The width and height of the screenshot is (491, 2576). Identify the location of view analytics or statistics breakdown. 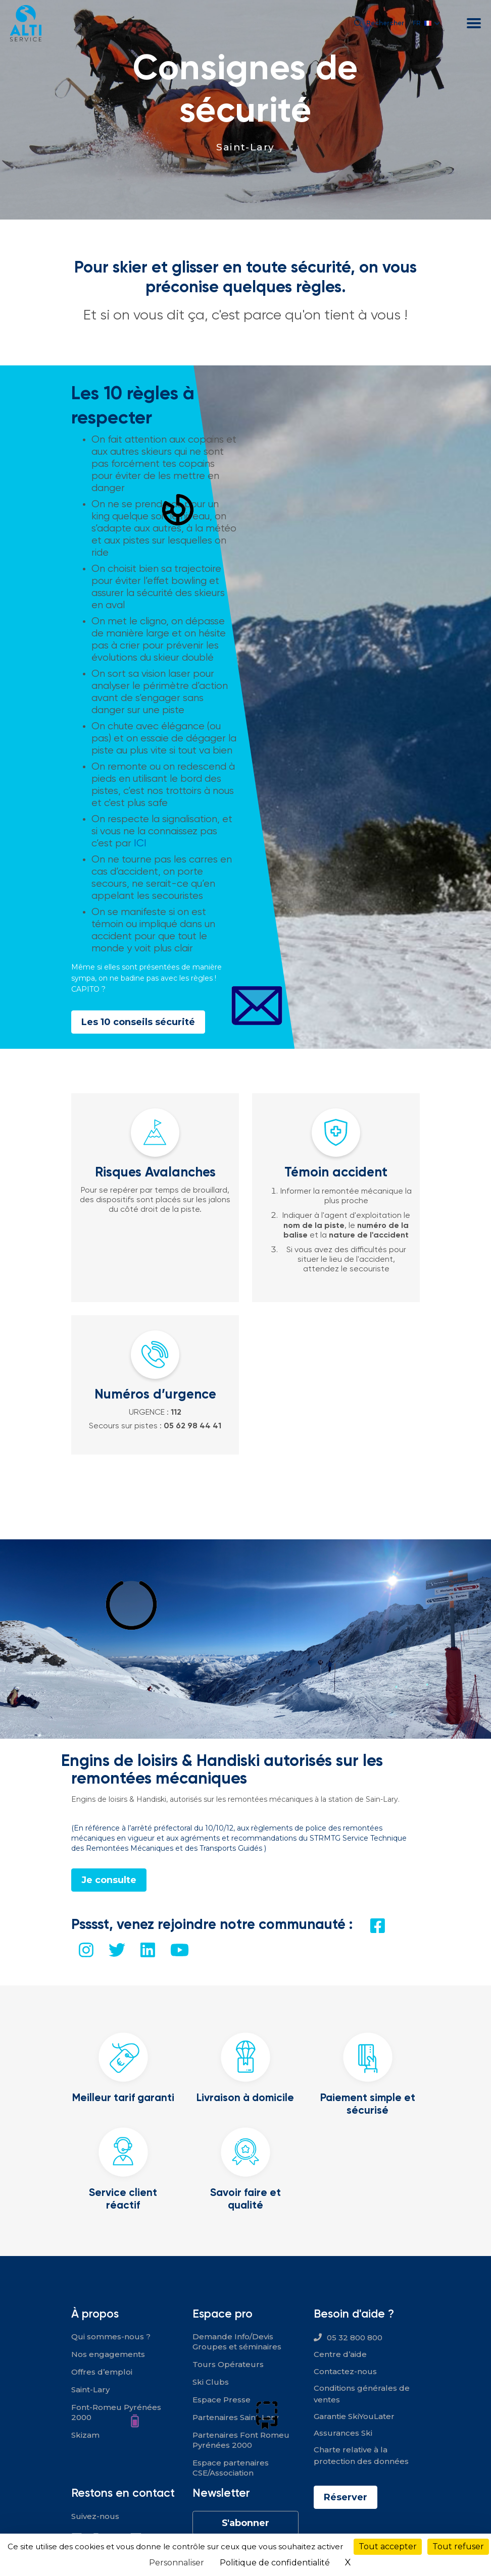
(178, 510).